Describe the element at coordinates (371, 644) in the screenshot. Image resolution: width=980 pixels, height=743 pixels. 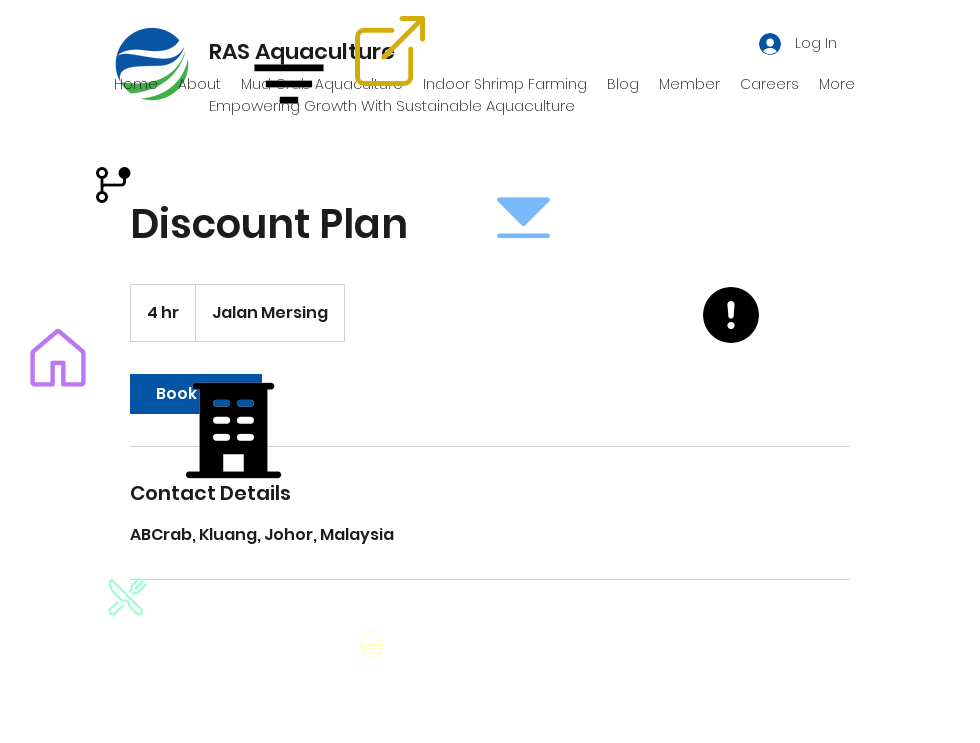
I see `indicates partial fill level or liquid amount` at that location.